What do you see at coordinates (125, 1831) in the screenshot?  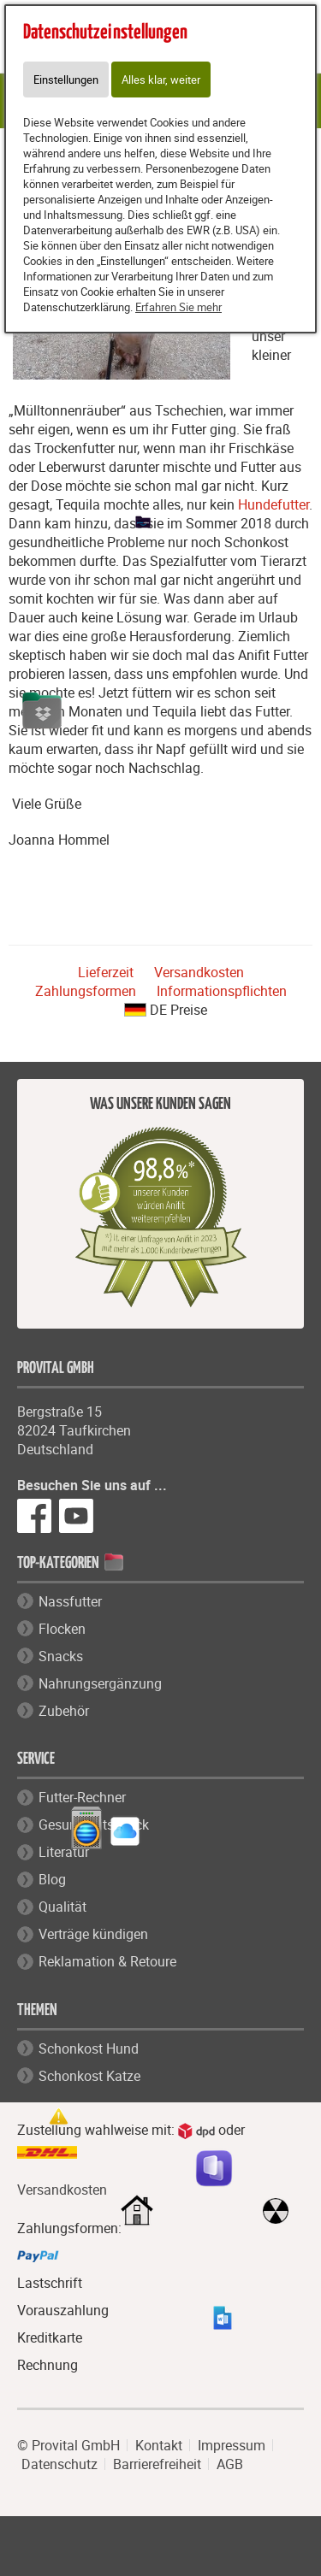 I see `access iCloud Drive diagnostics` at bounding box center [125, 1831].